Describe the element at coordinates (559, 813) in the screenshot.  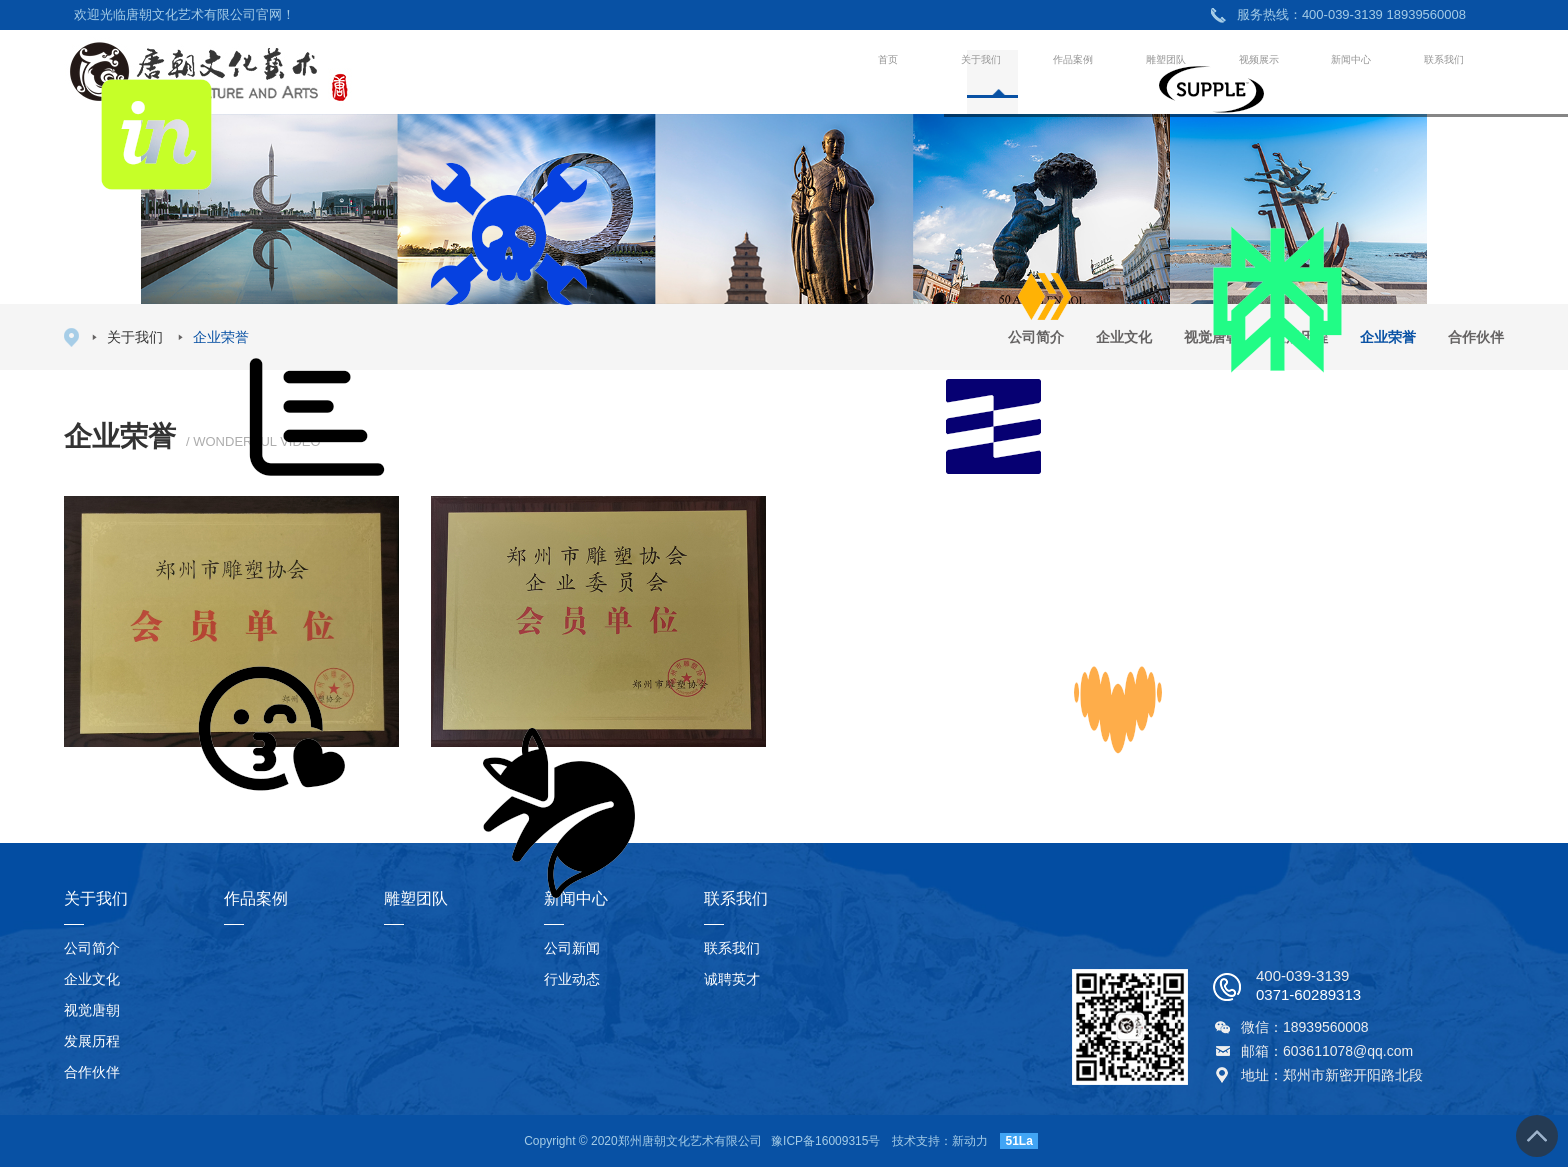
I see `open the Kitsu anime tracking app` at that location.